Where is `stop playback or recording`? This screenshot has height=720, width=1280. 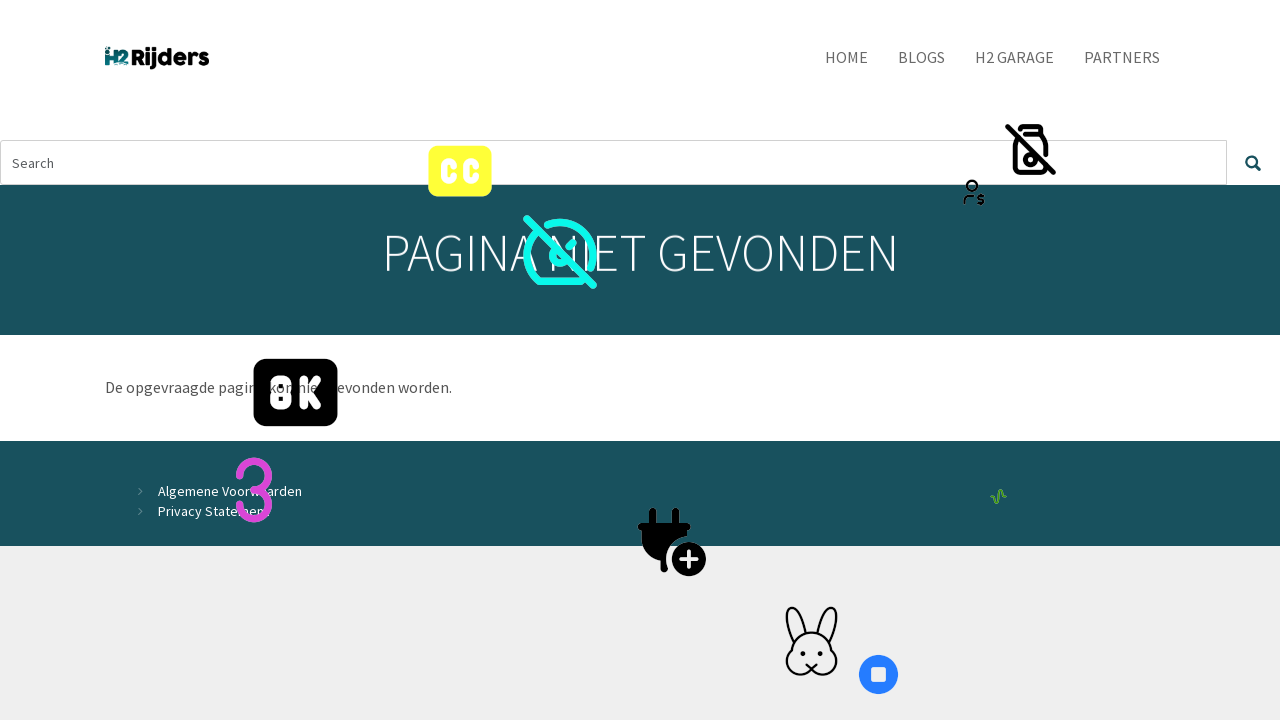 stop playback or recording is located at coordinates (878, 674).